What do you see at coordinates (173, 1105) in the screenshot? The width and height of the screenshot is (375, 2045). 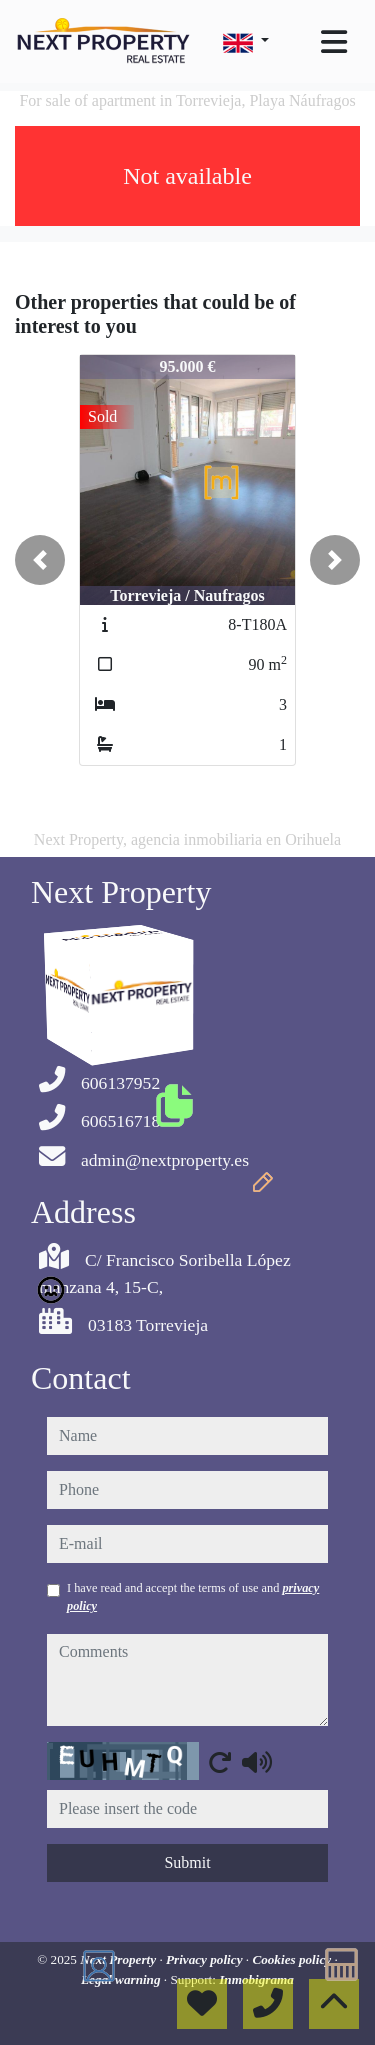 I see `access your files and documents` at bounding box center [173, 1105].